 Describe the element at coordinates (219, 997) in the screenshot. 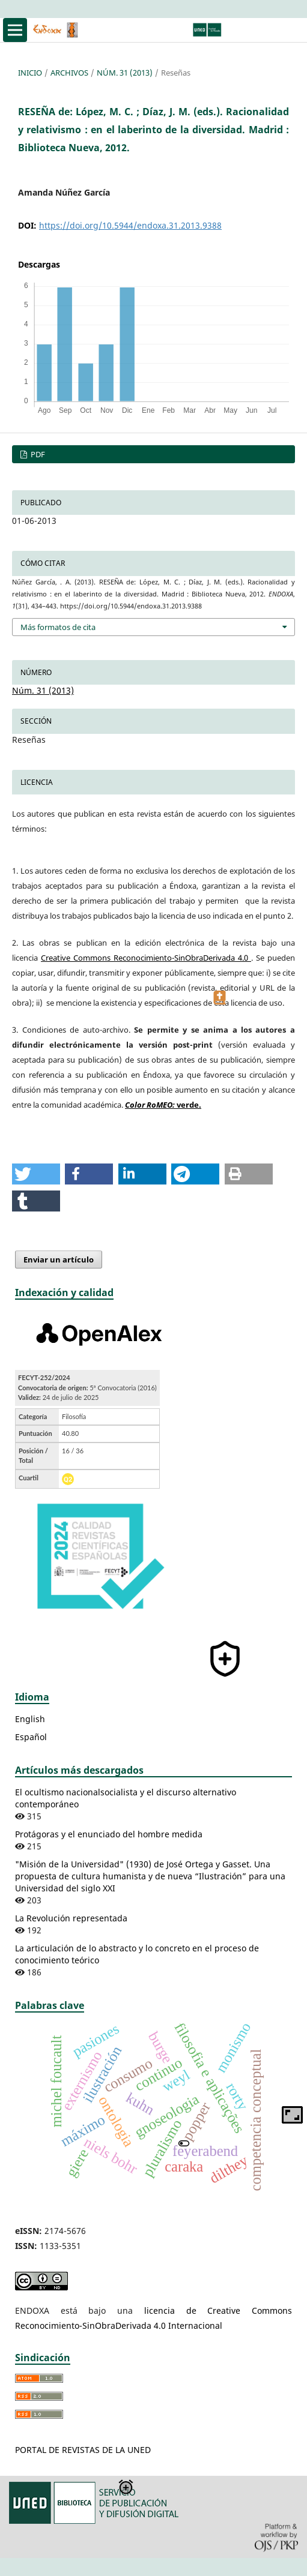

I see `access religious texts or scripture` at that location.